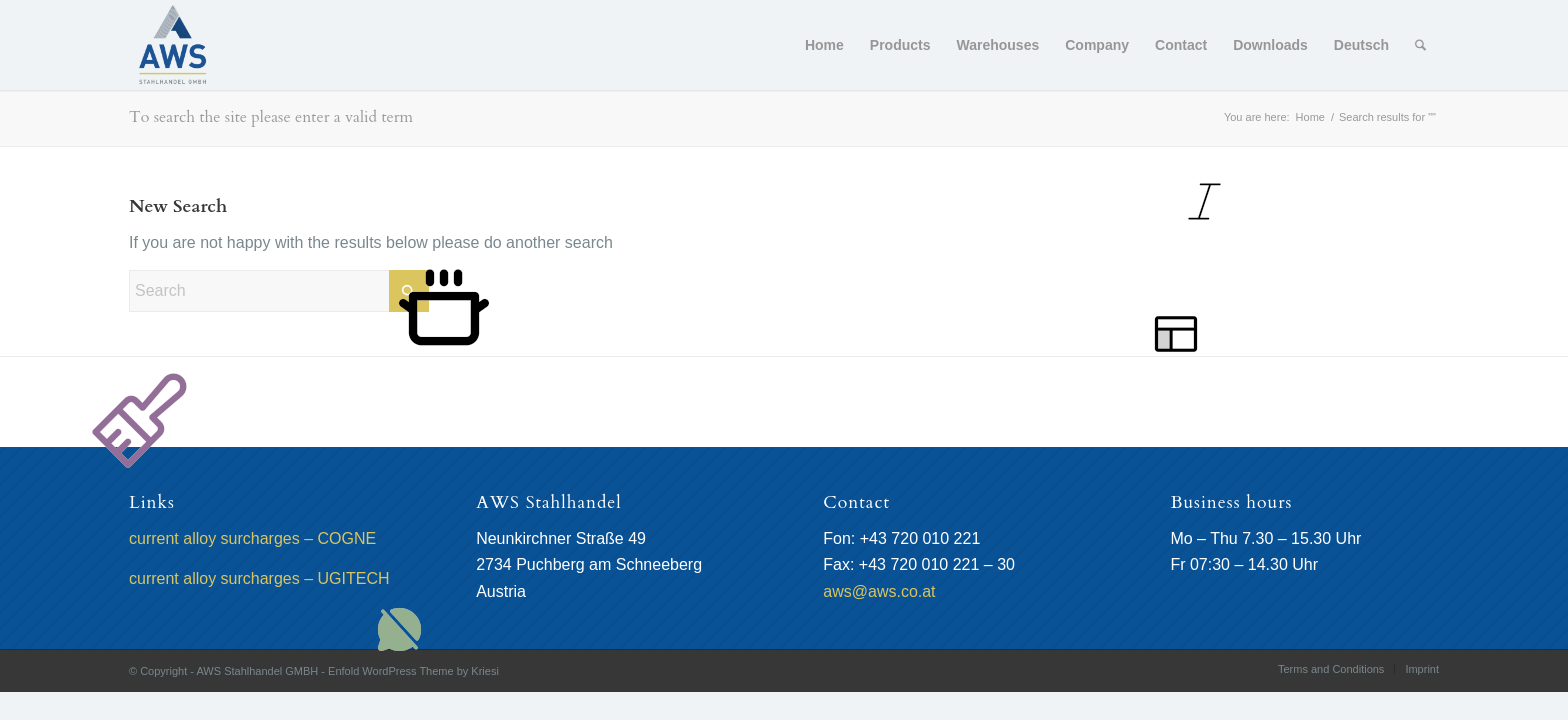  What do you see at coordinates (1204, 201) in the screenshot?
I see `apply italic formatting to selected text` at bounding box center [1204, 201].